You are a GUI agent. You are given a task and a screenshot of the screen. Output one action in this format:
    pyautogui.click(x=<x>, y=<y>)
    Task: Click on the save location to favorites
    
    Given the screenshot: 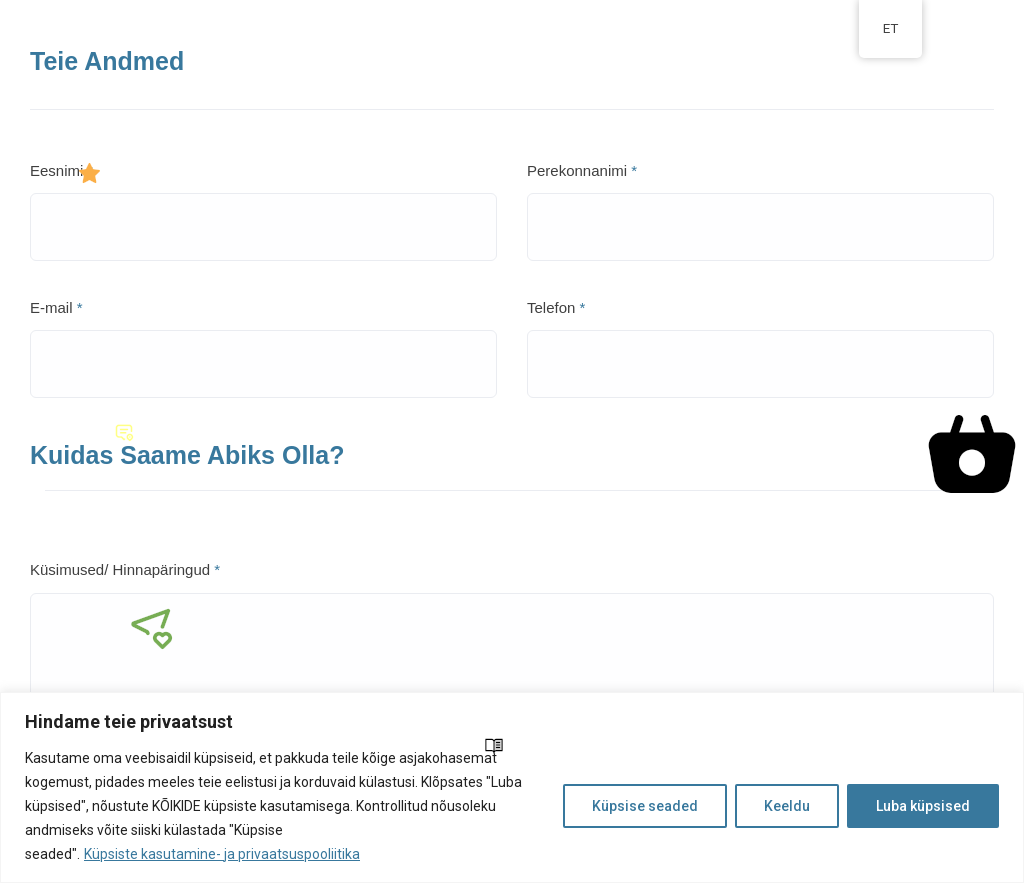 What is the action you would take?
    pyautogui.click(x=151, y=628)
    